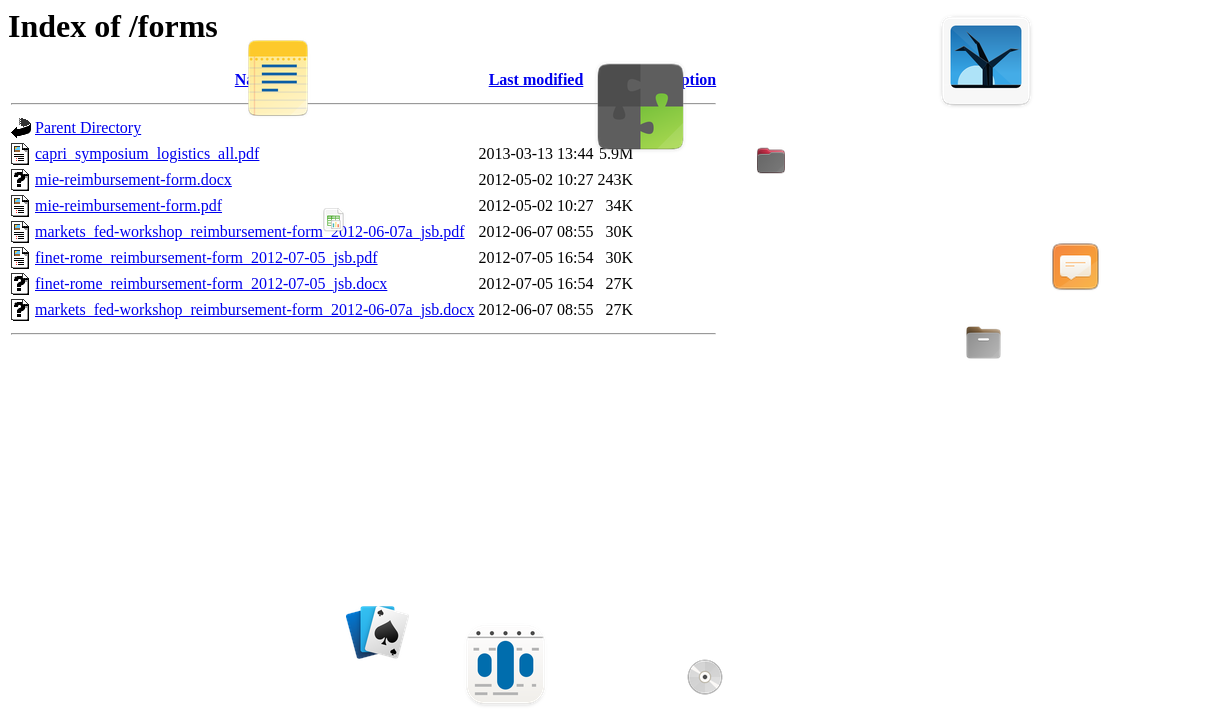  I want to click on open the file manager application, so click(983, 342).